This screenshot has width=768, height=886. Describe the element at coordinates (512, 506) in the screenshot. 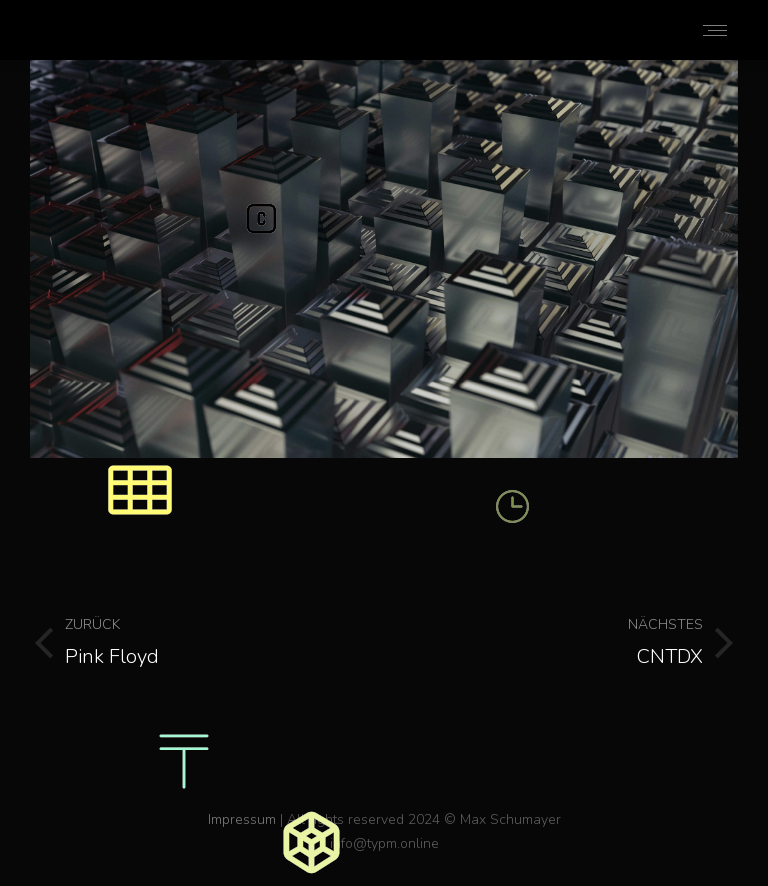

I see `view time or clock settings` at that location.